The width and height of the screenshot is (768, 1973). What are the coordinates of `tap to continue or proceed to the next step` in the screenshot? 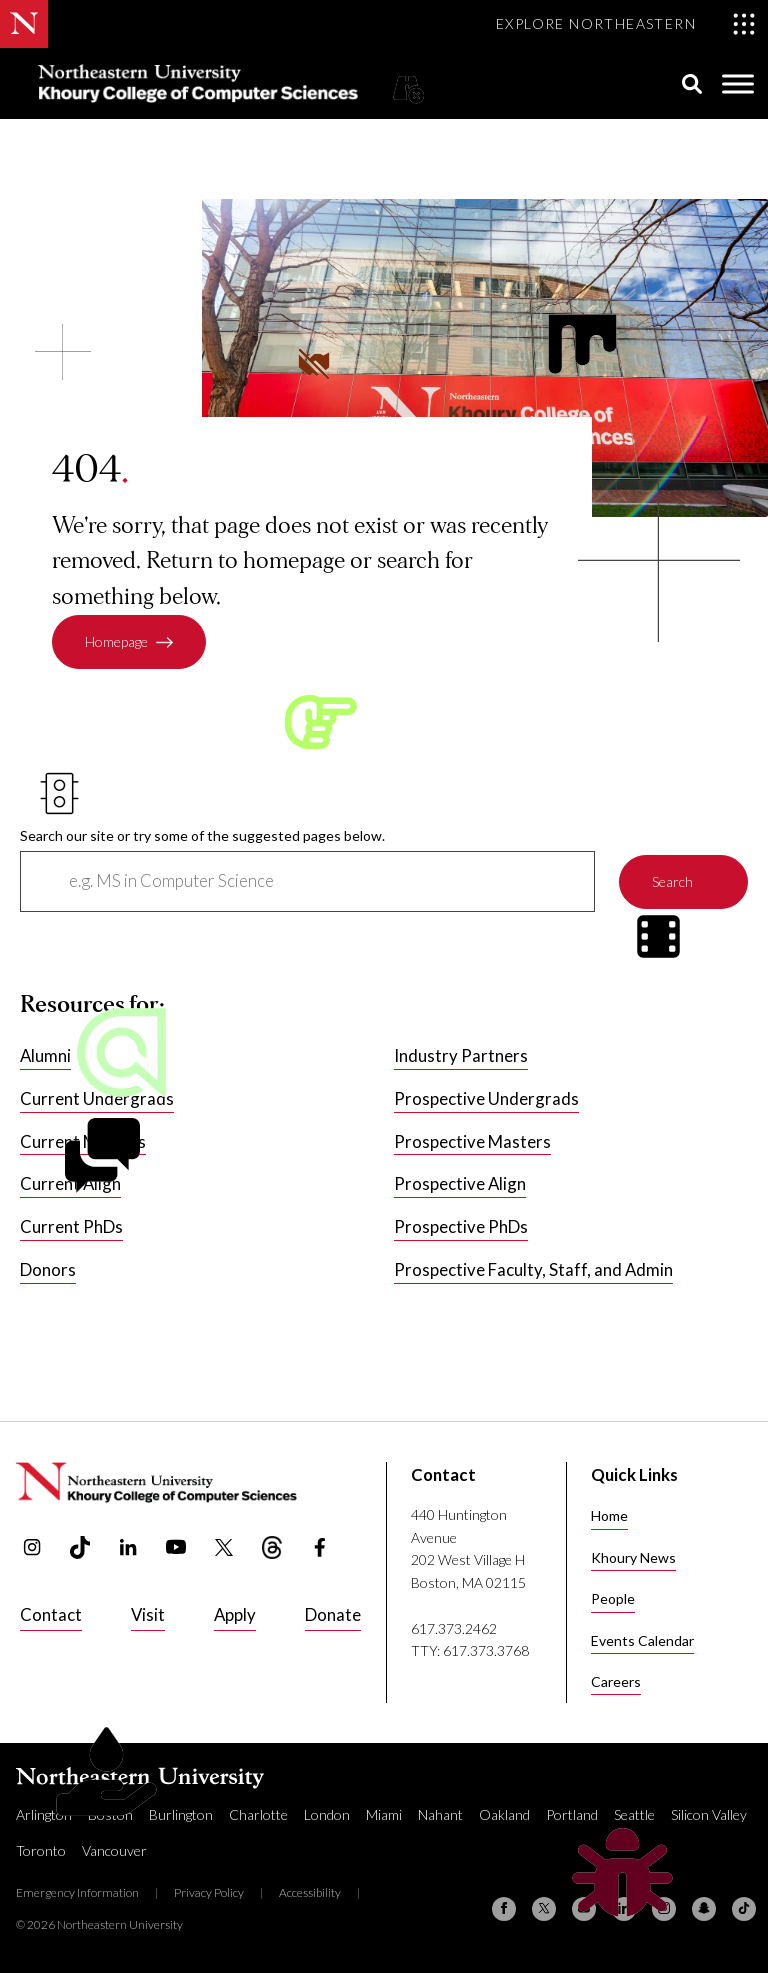 It's located at (321, 722).